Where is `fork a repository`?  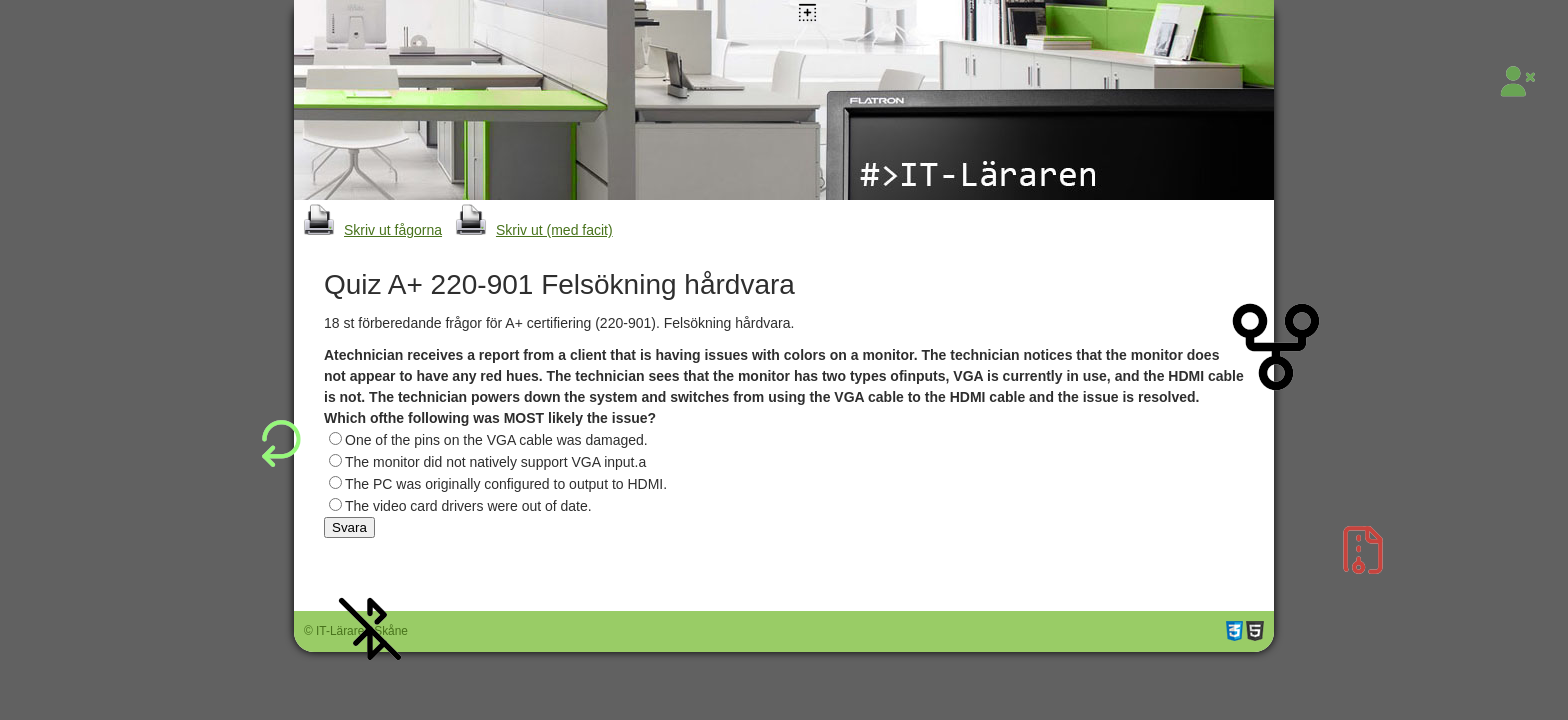 fork a repository is located at coordinates (1276, 347).